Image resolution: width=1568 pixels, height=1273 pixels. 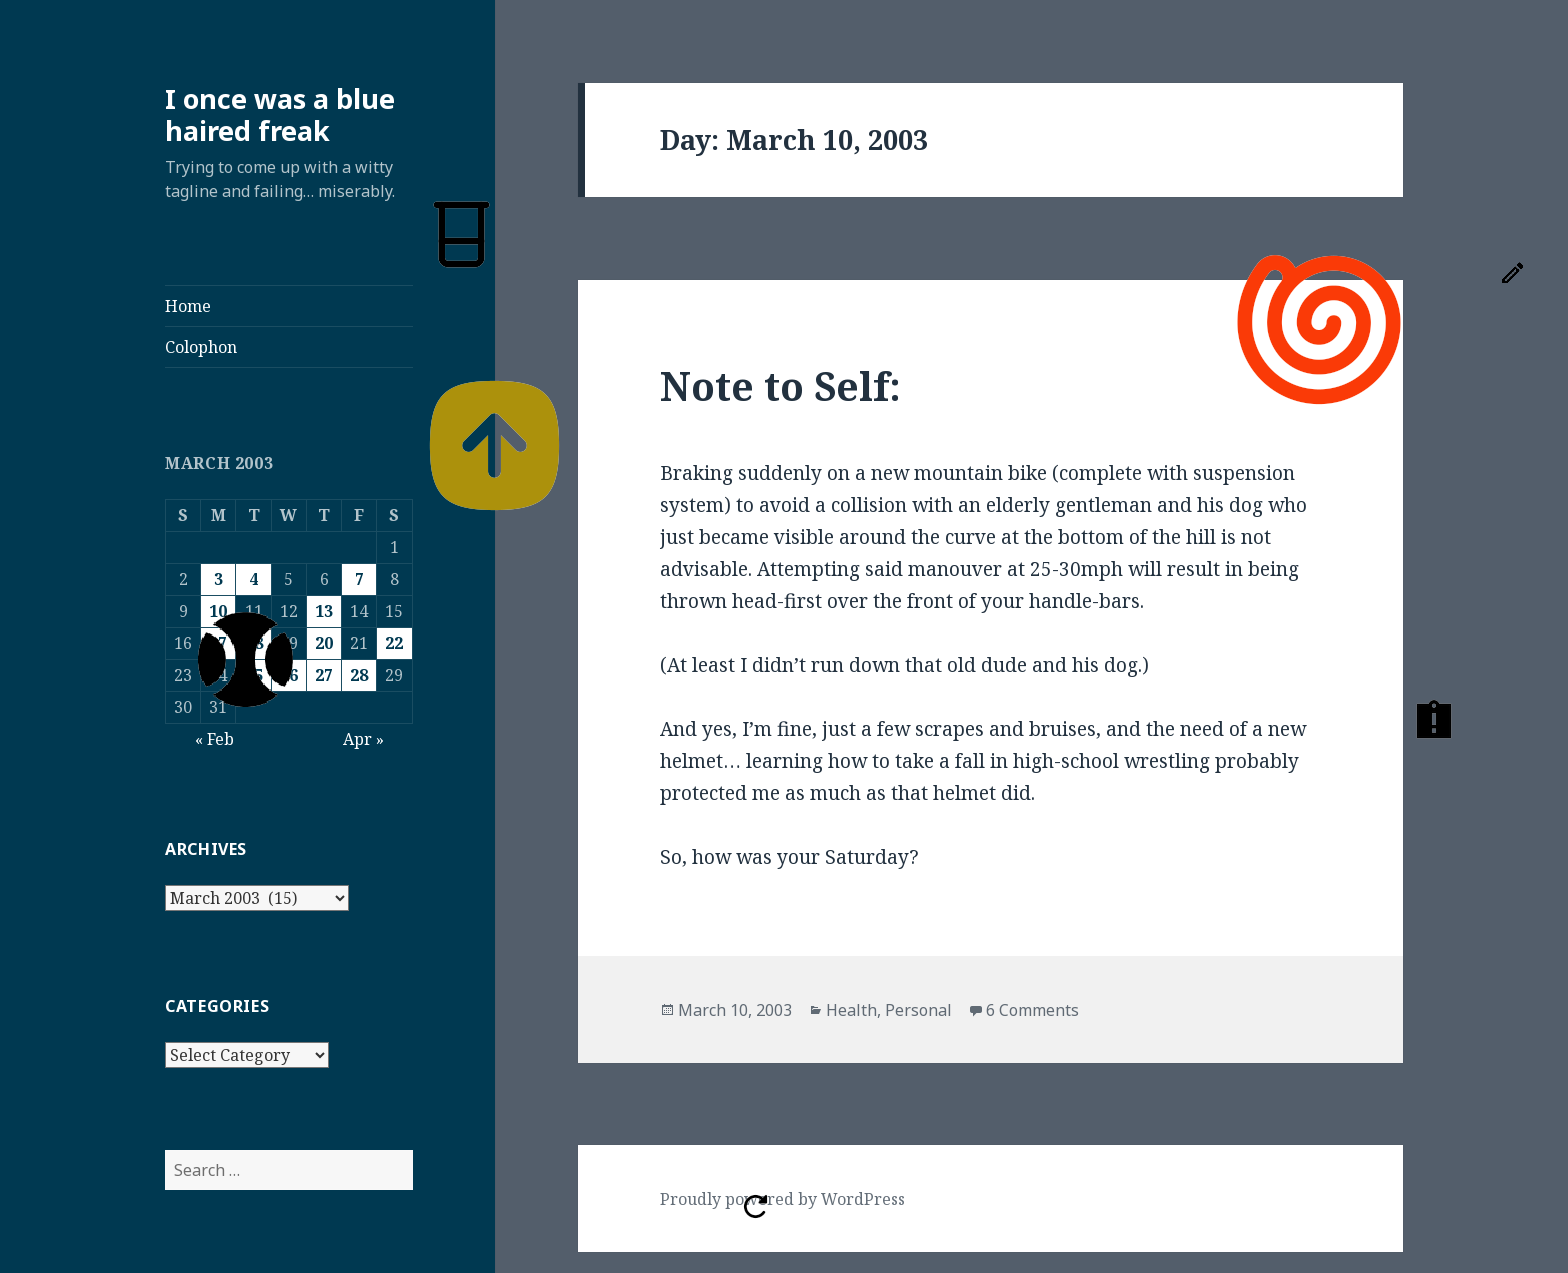 I want to click on access terminal or command line interface, so click(x=1319, y=330).